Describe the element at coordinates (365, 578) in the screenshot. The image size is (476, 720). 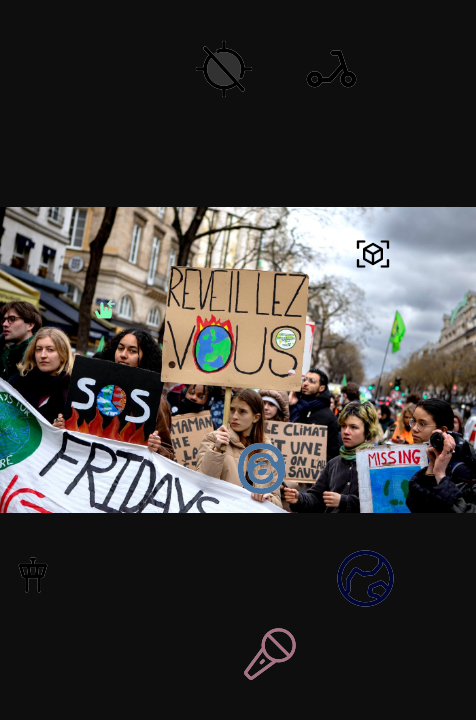
I see `switch to eastern hemisphere region` at that location.